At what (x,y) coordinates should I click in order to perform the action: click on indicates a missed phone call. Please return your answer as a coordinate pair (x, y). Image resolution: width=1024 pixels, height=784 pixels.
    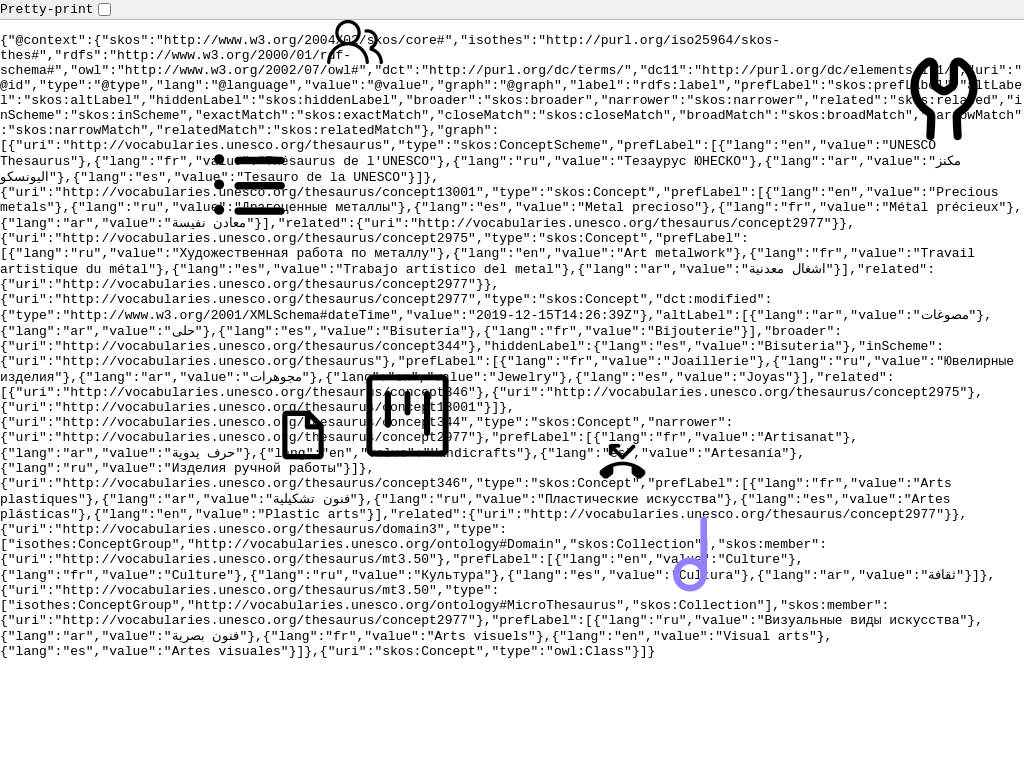
    Looking at the image, I should click on (622, 461).